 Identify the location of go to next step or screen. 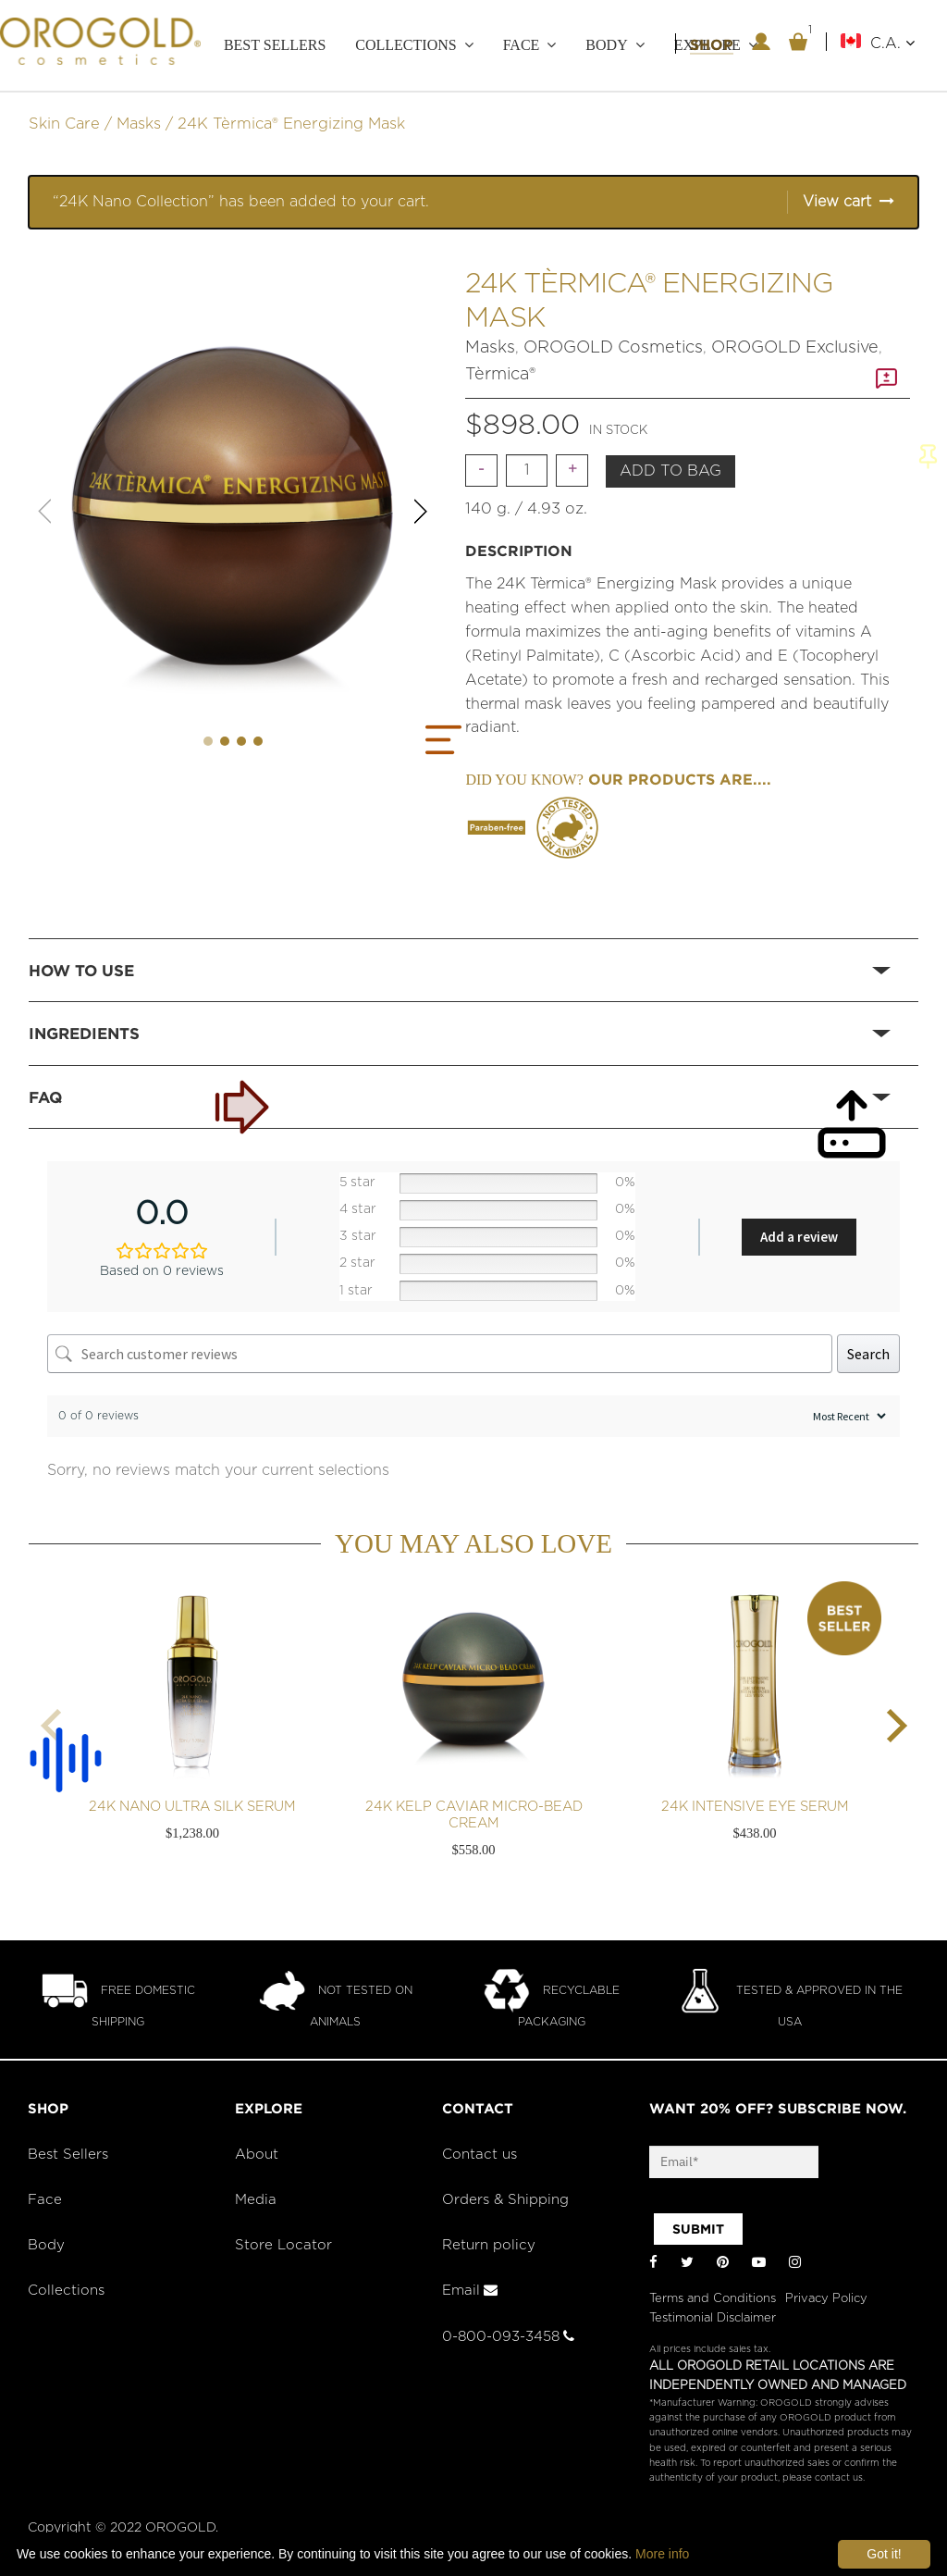
(240, 1107).